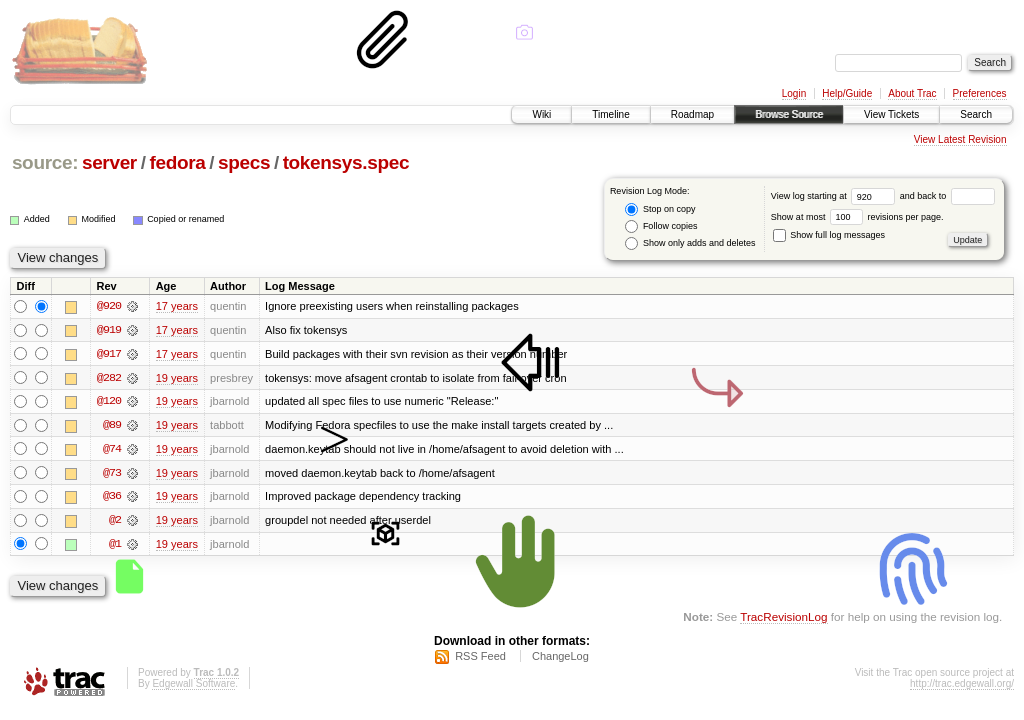  Describe the element at coordinates (383, 39) in the screenshot. I see `attach a file to your message` at that location.